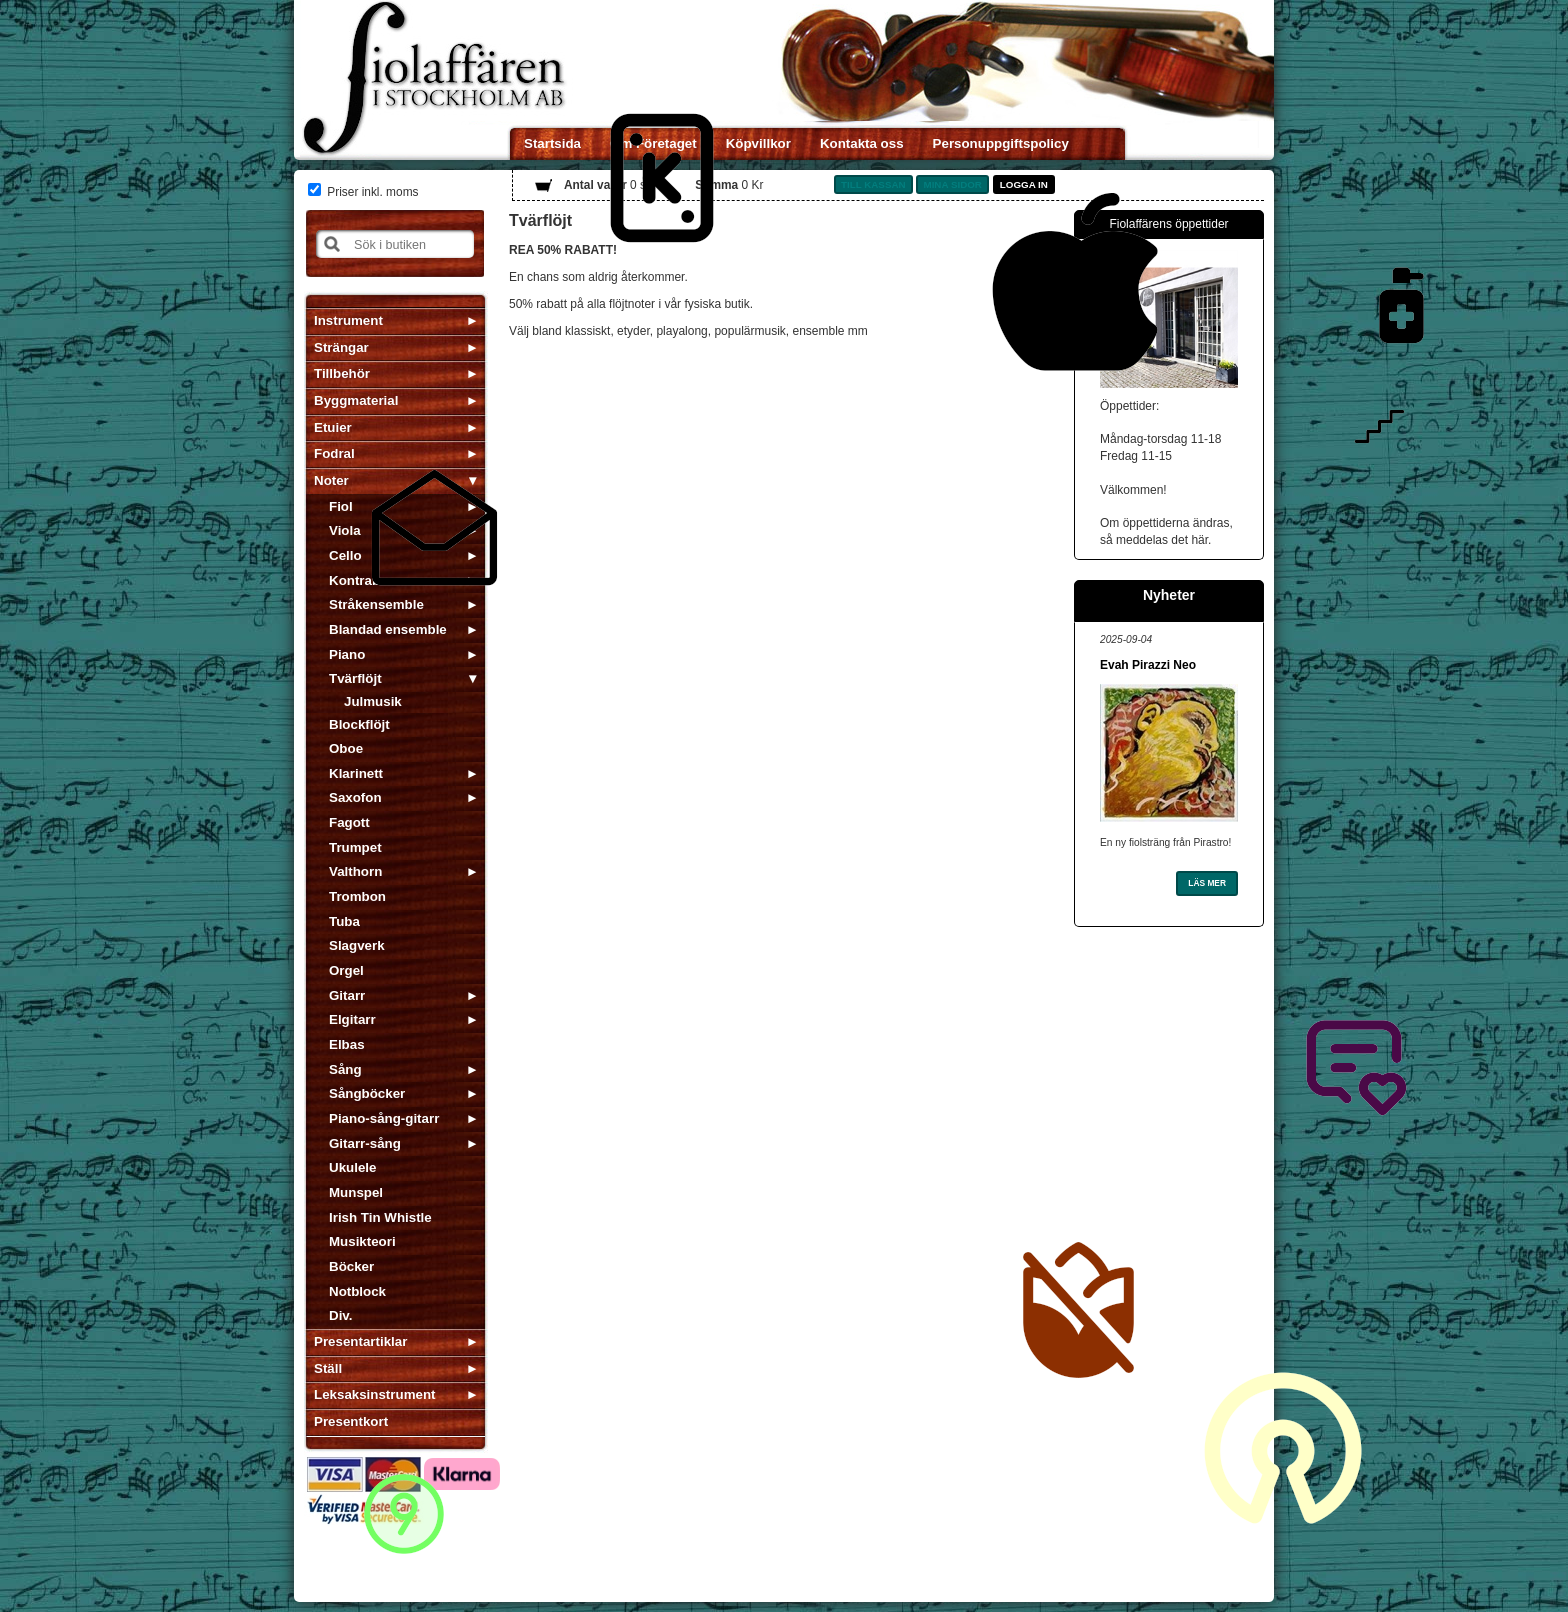 The width and height of the screenshot is (1568, 1612). Describe the element at coordinates (1283, 1451) in the screenshot. I see `indicates open source software or project` at that location.